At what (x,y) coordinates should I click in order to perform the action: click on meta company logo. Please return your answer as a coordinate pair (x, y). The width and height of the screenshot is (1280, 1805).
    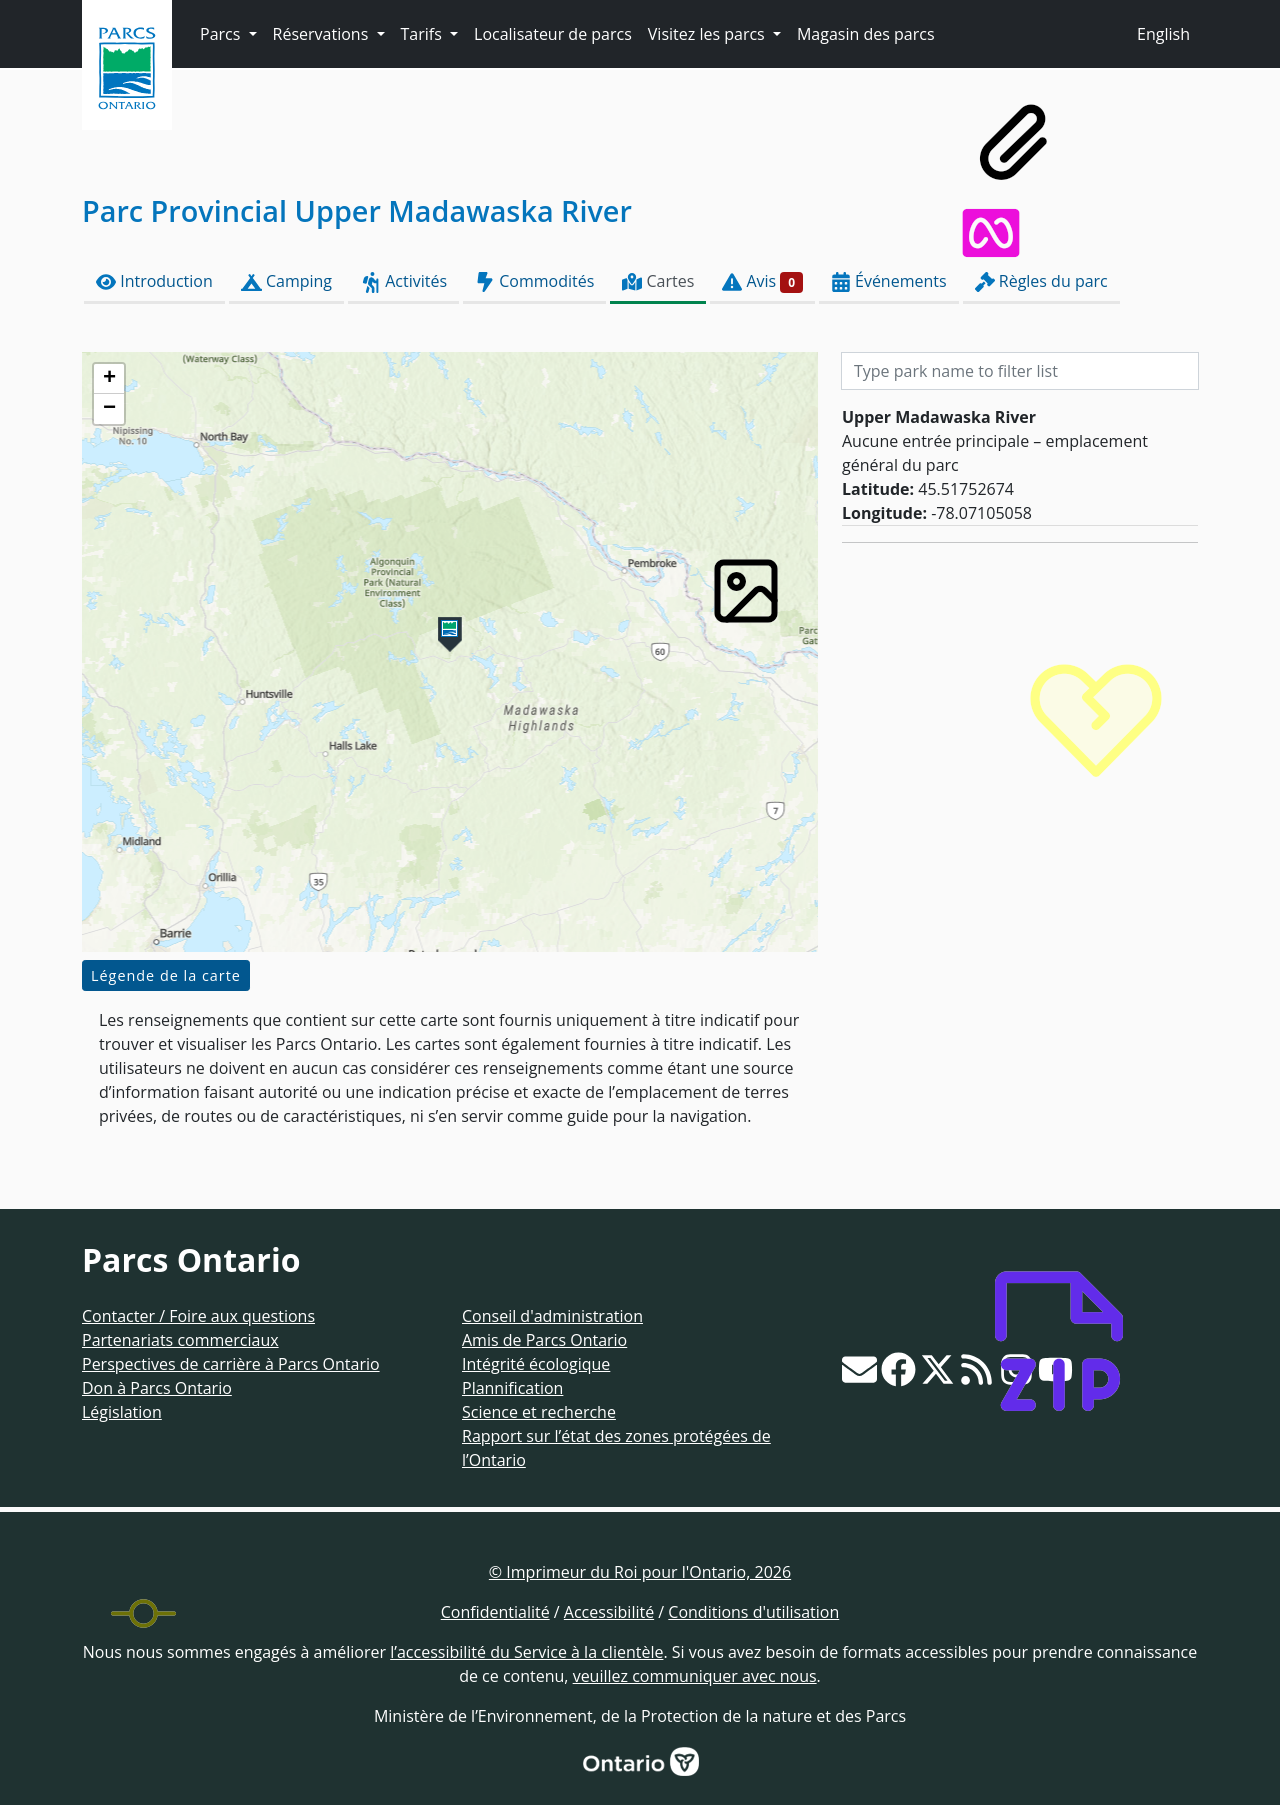
    Looking at the image, I should click on (991, 233).